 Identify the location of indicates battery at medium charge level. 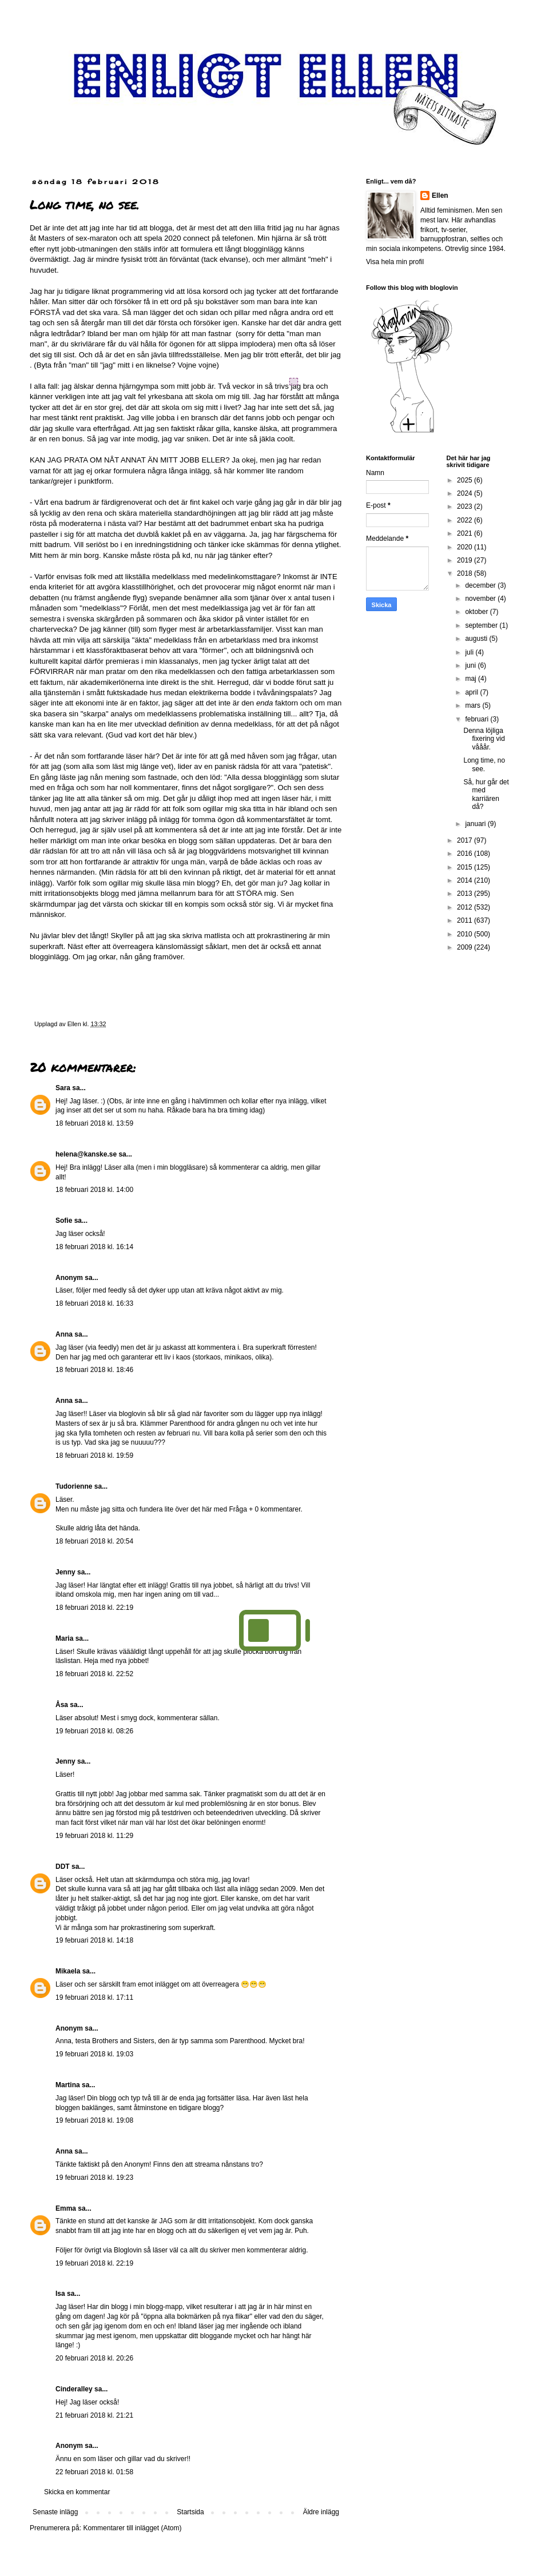
(273, 1630).